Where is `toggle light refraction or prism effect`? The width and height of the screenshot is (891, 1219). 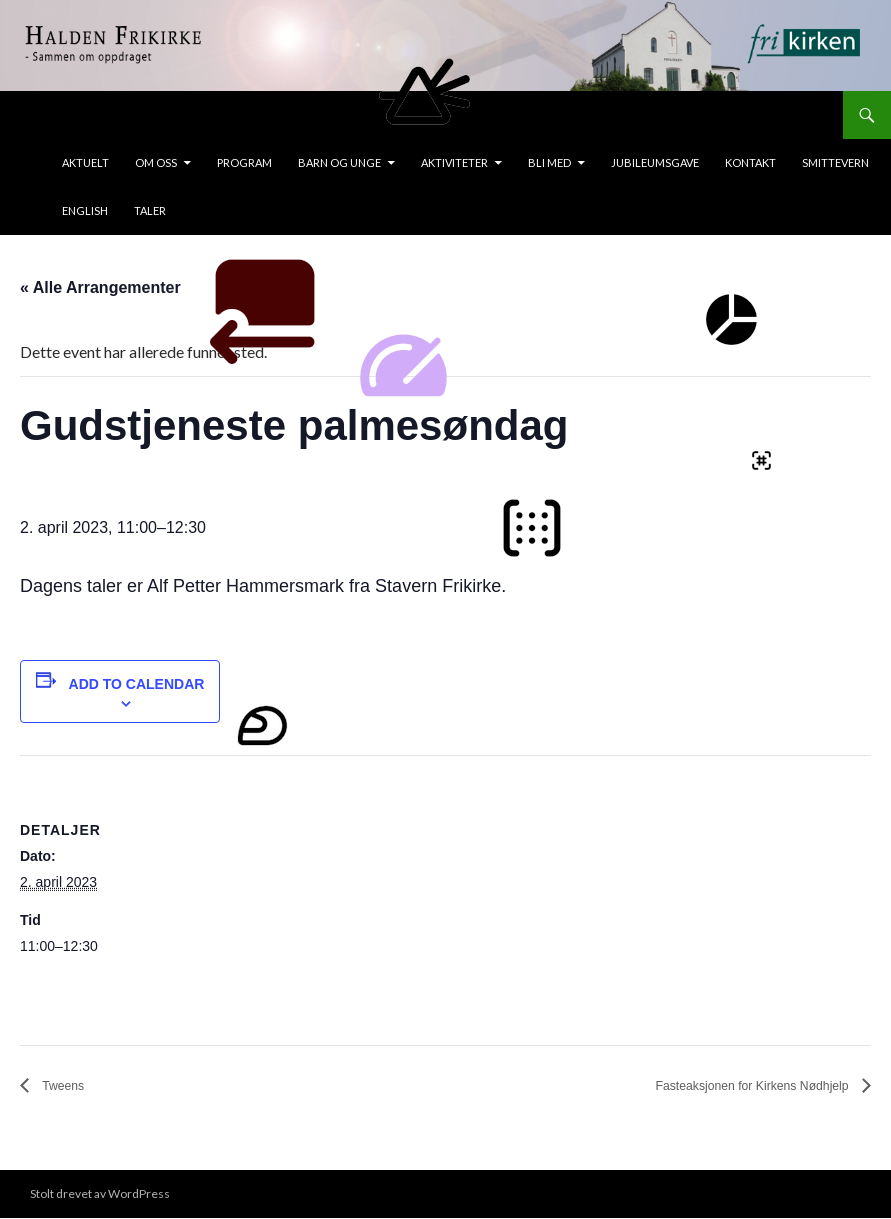 toggle light refraction or prism effect is located at coordinates (424, 91).